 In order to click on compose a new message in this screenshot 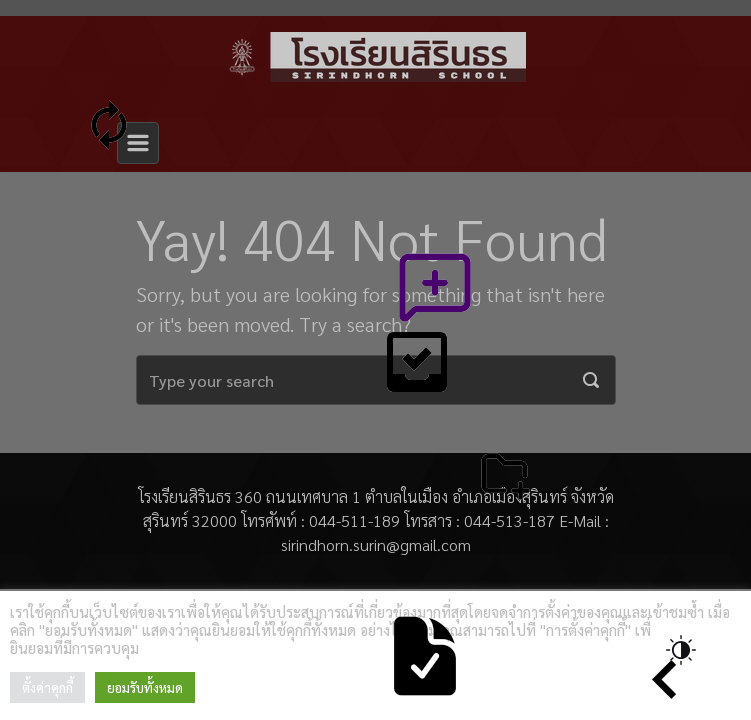, I will do `click(435, 286)`.